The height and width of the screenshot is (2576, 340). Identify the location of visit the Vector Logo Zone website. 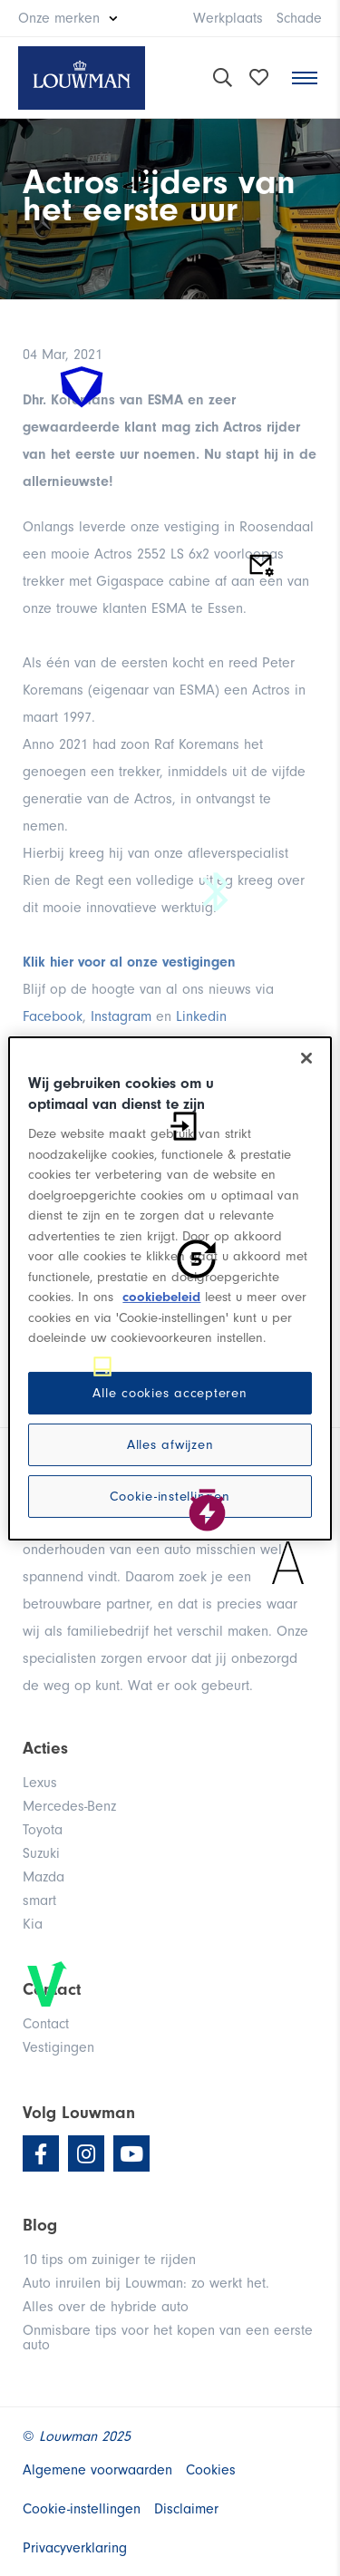
(47, 1984).